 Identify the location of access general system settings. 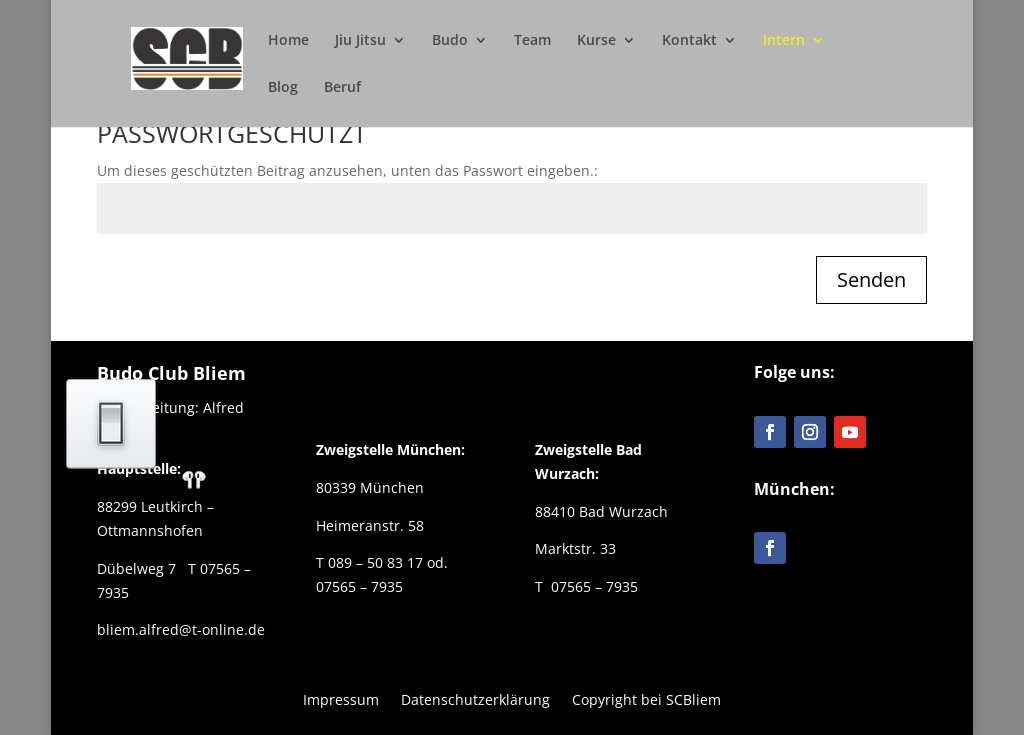
(111, 424).